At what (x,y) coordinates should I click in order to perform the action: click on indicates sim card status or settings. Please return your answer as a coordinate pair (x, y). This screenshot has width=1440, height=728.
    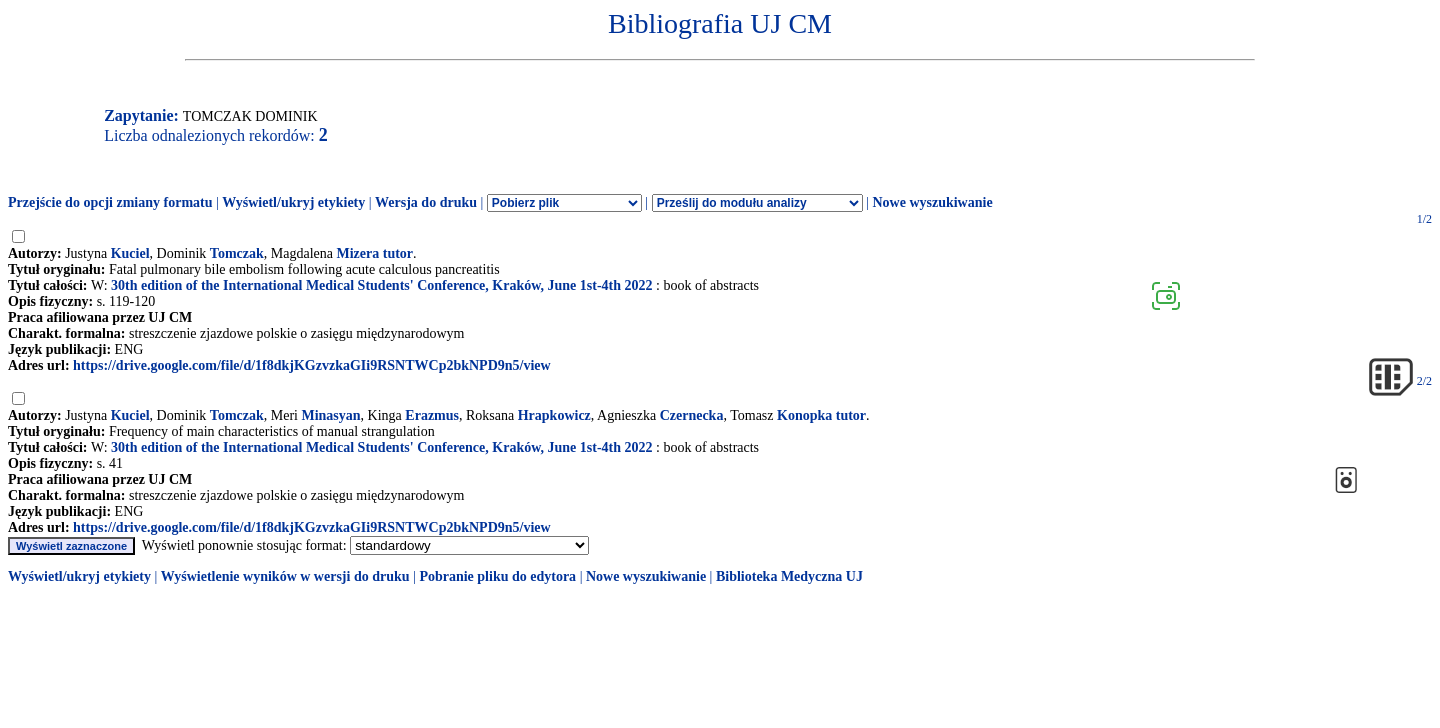
    Looking at the image, I should click on (1391, 377).